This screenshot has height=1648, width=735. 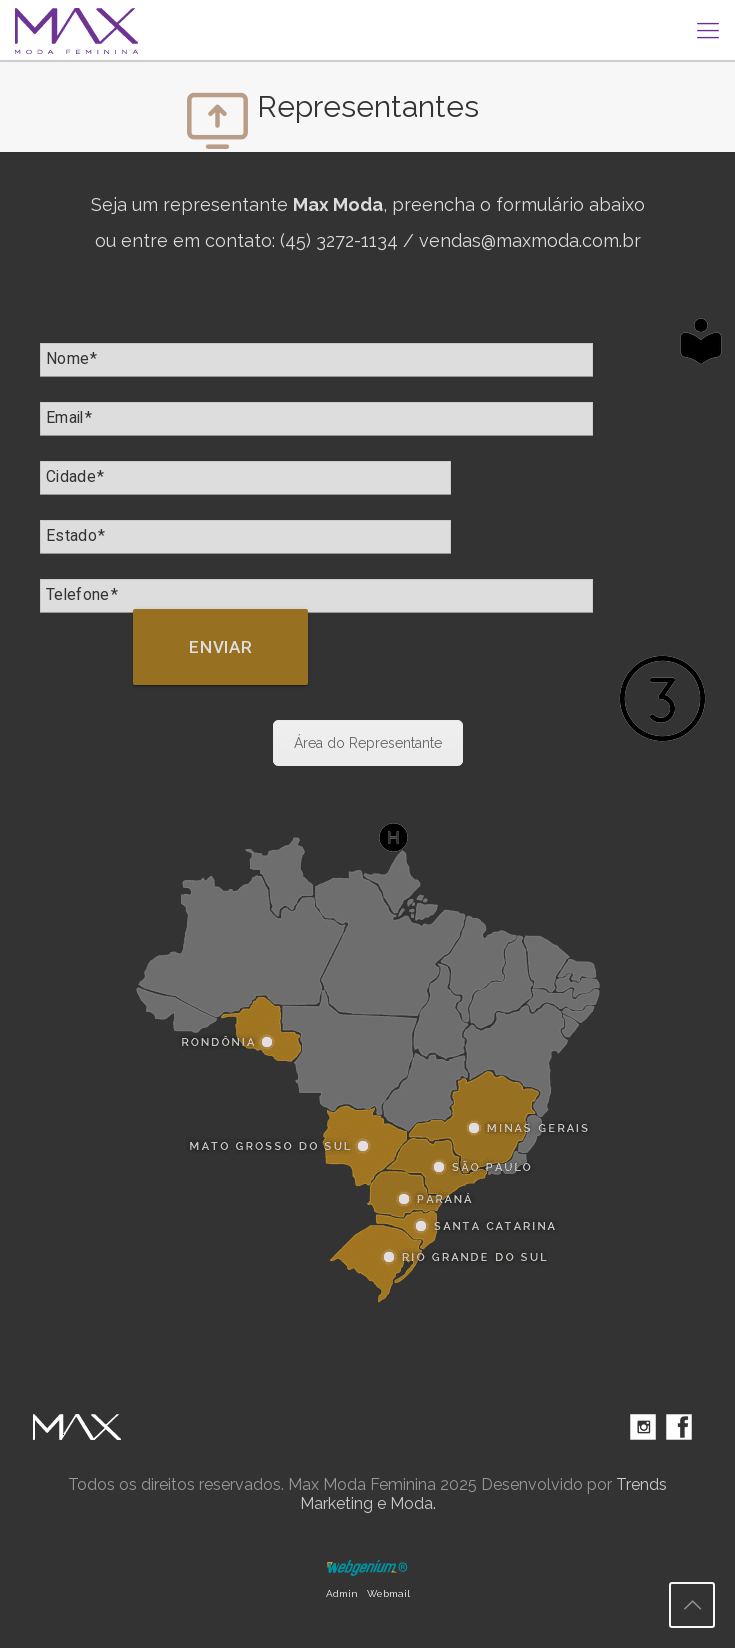 What do you see at coordinates (701, 341) in the screenshot?
I see `access local library services` at bounding box center [701, 341].